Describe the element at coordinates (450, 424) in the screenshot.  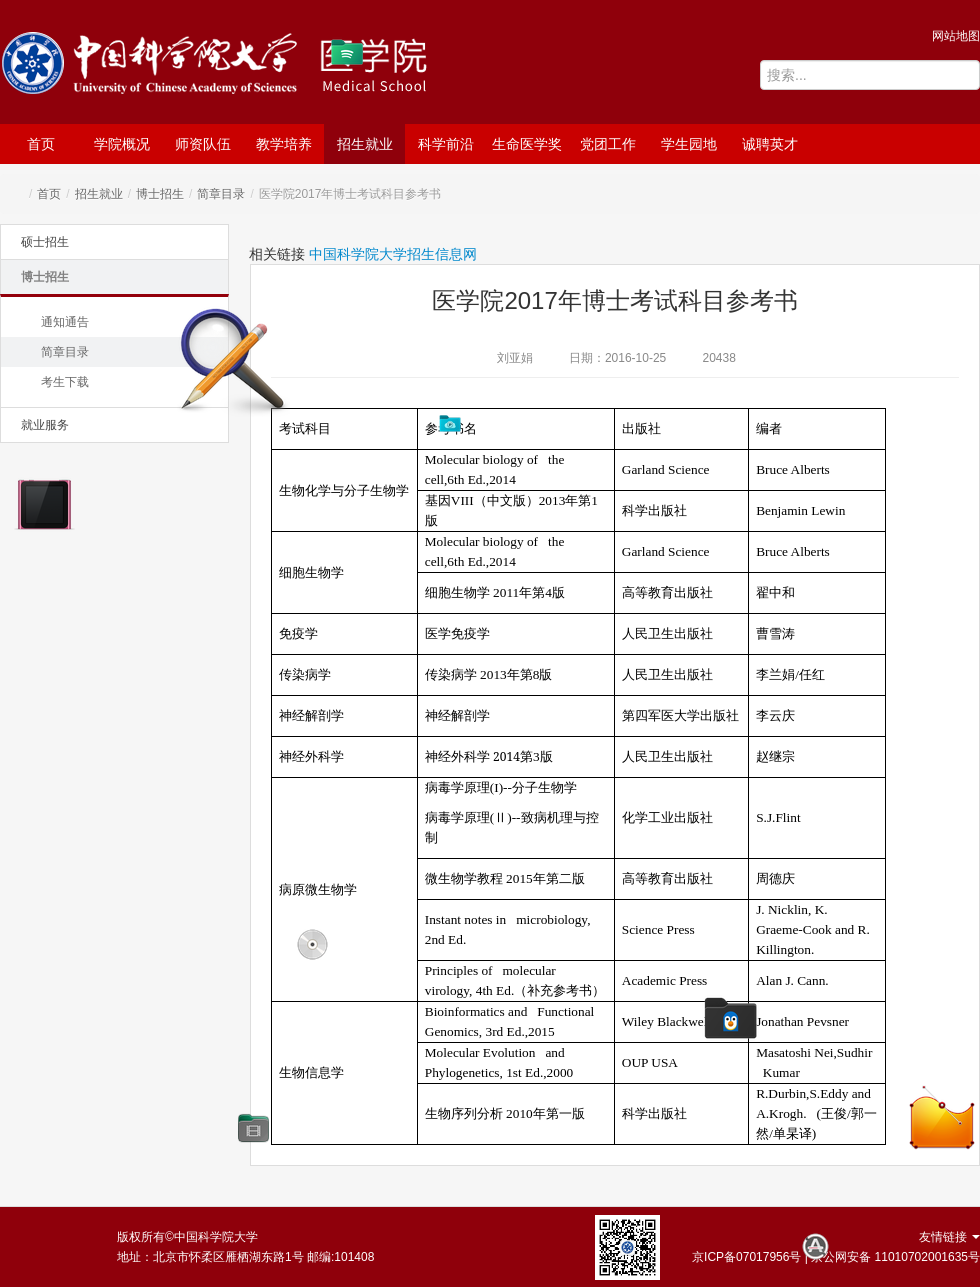
I see `open pCloud folder` at that location.